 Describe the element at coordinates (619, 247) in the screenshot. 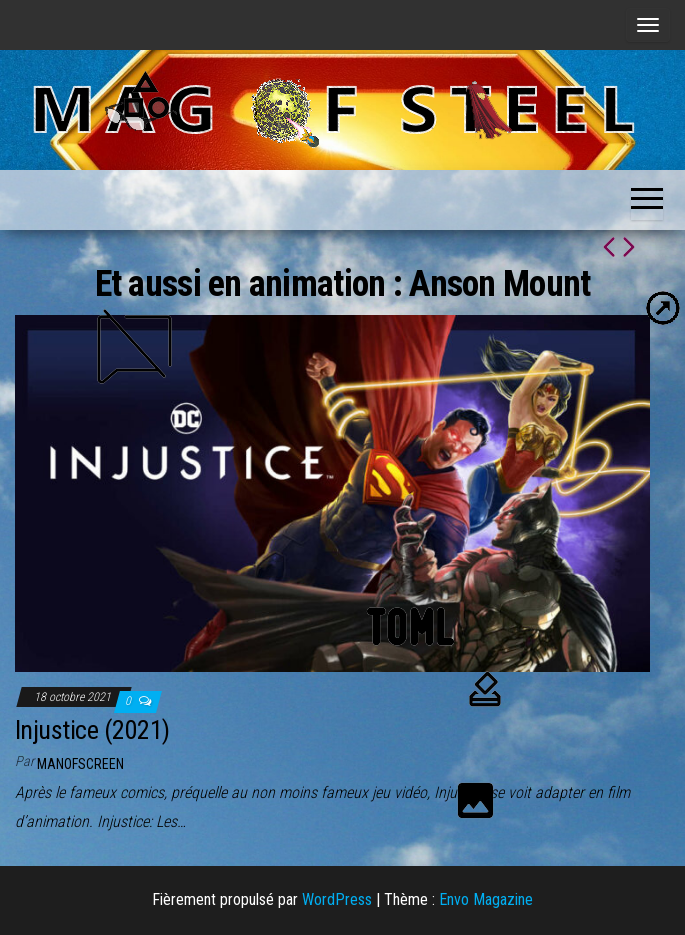

I see `view or edit source code` at that location.